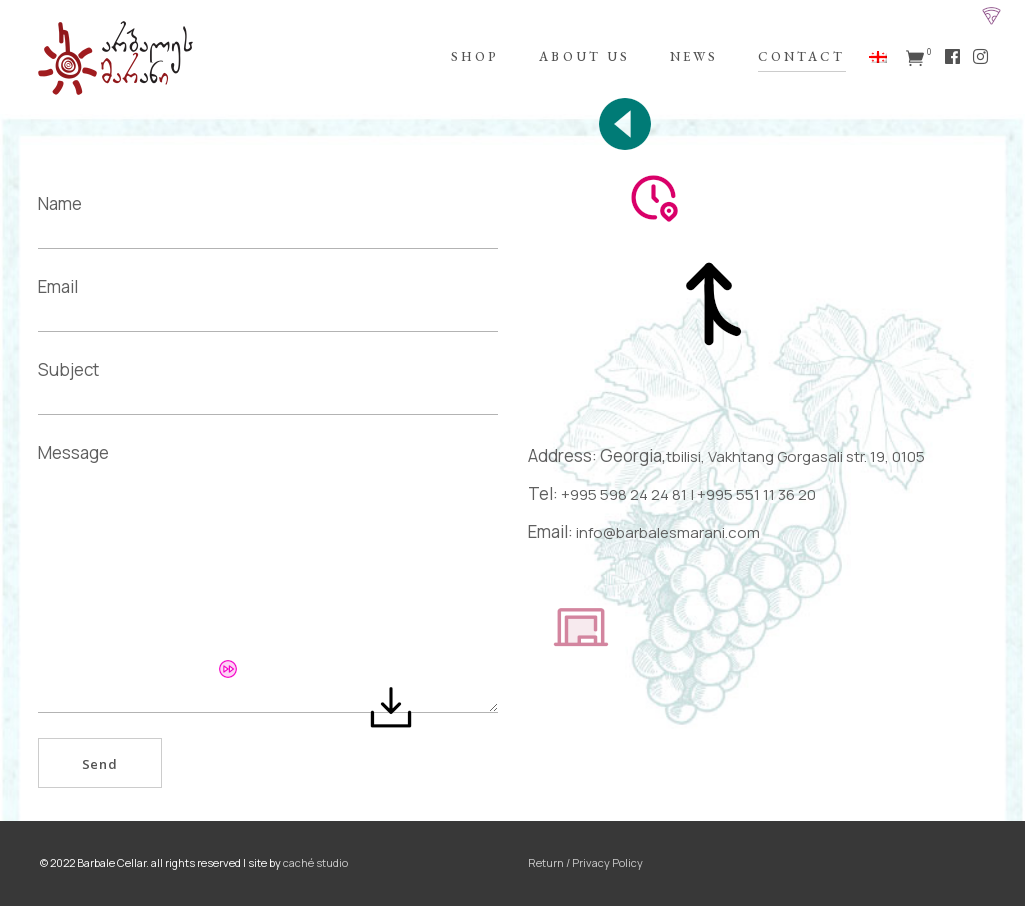  Describe the element at coordinates (391, 709) in the screenshot. I see `download a file or document` at that location.